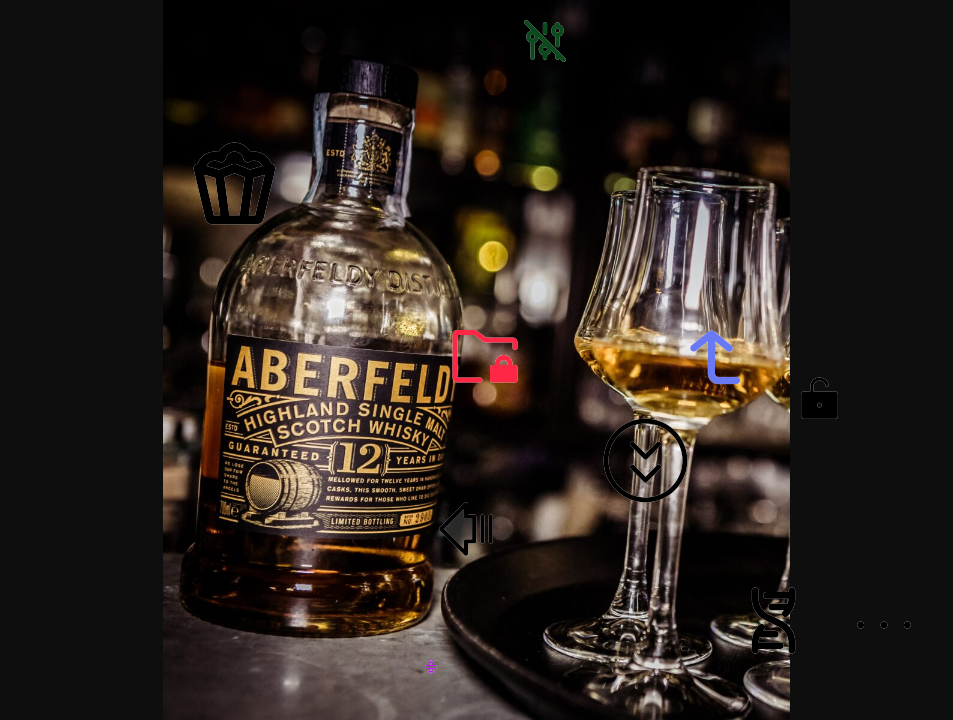 Image resolution: width=953 pixels, height=720 pixels. Describe the element at coordinates (485, 355) in the screenshot. I see `access a password-protected folder` at that location.